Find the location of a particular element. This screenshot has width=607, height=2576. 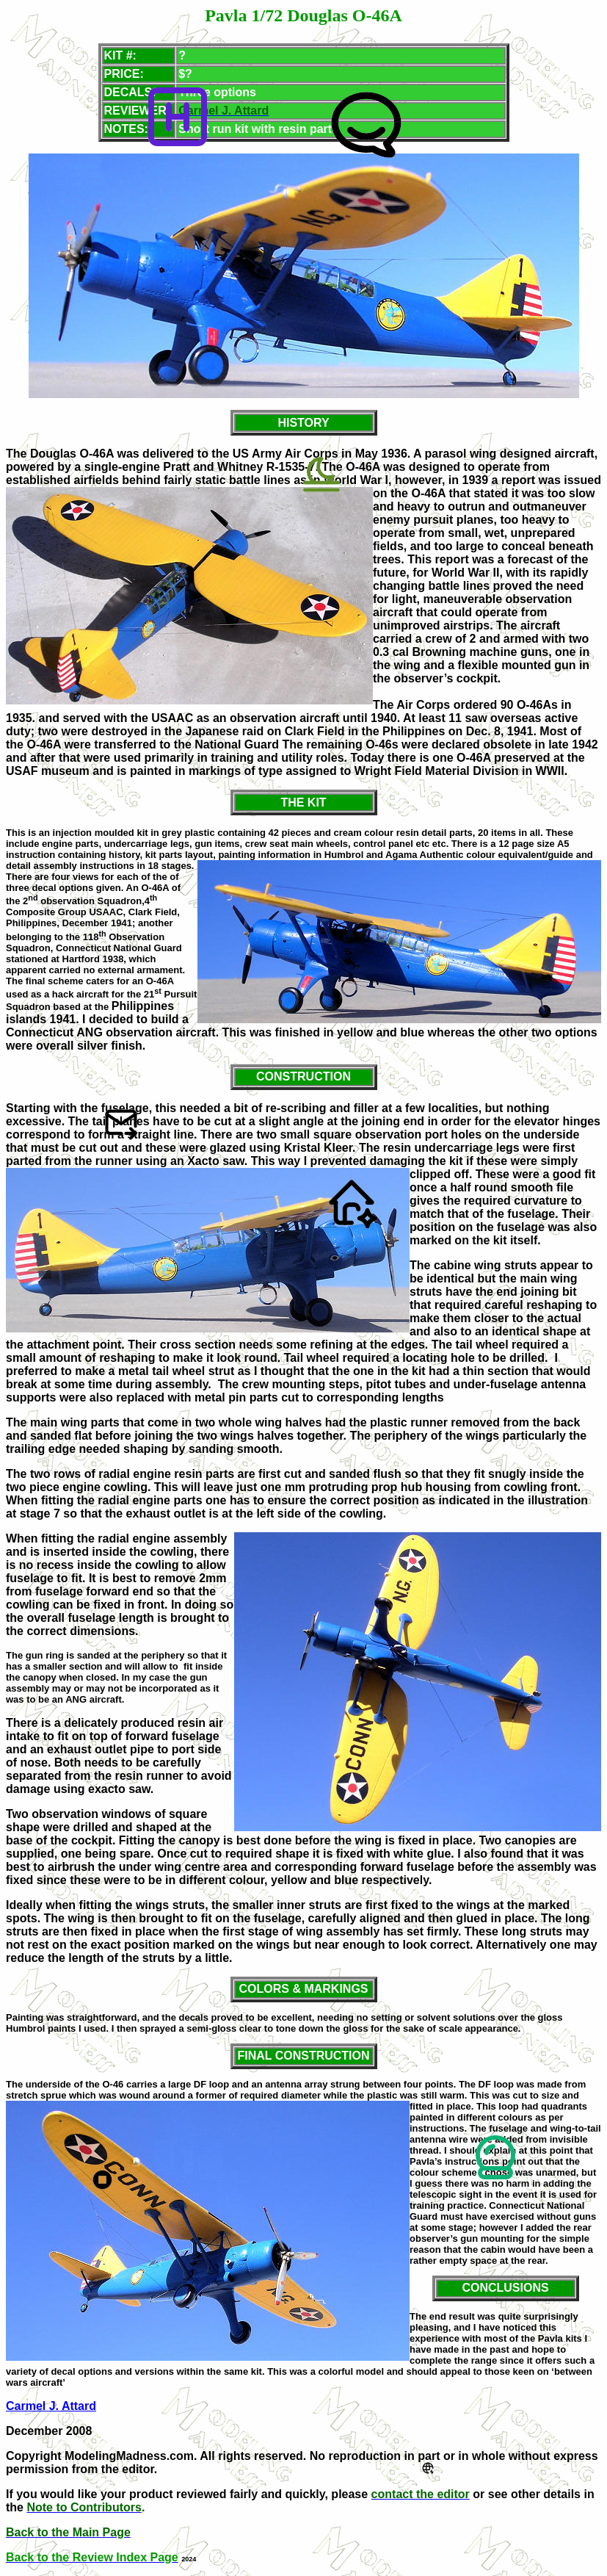

access fortune or prediction features is located at coordinates (495, 2157).